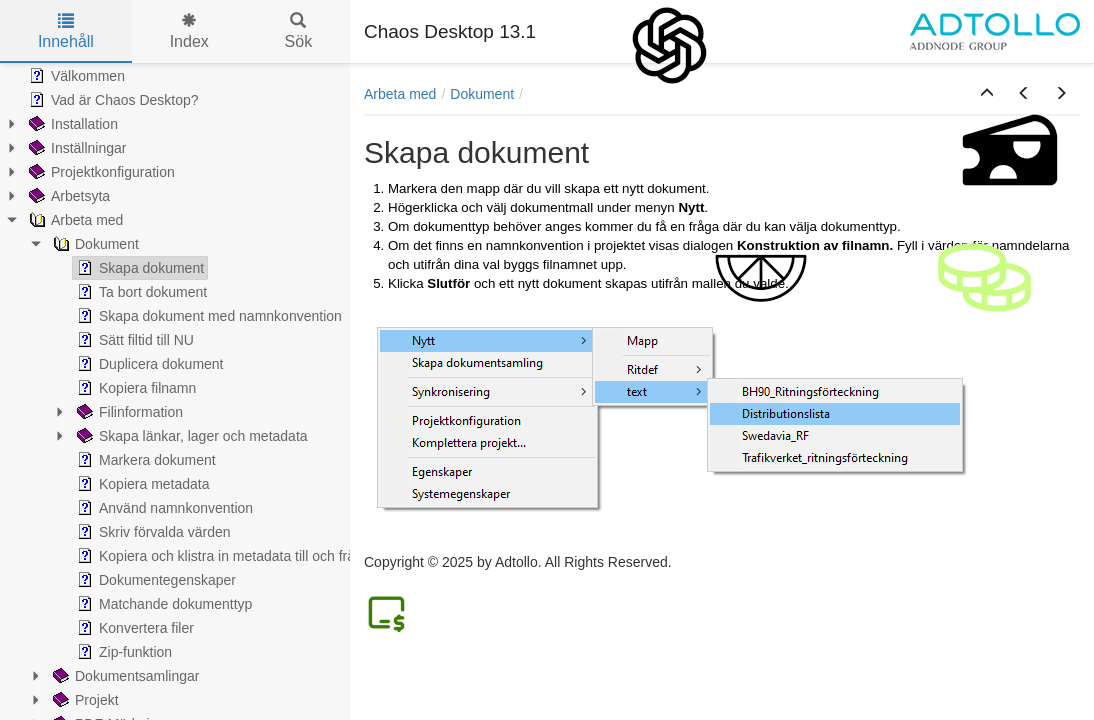  Describe the element at coordinates (761, 271) in the screenshot. I see `indicates citrus or fruit-related content` at that location.